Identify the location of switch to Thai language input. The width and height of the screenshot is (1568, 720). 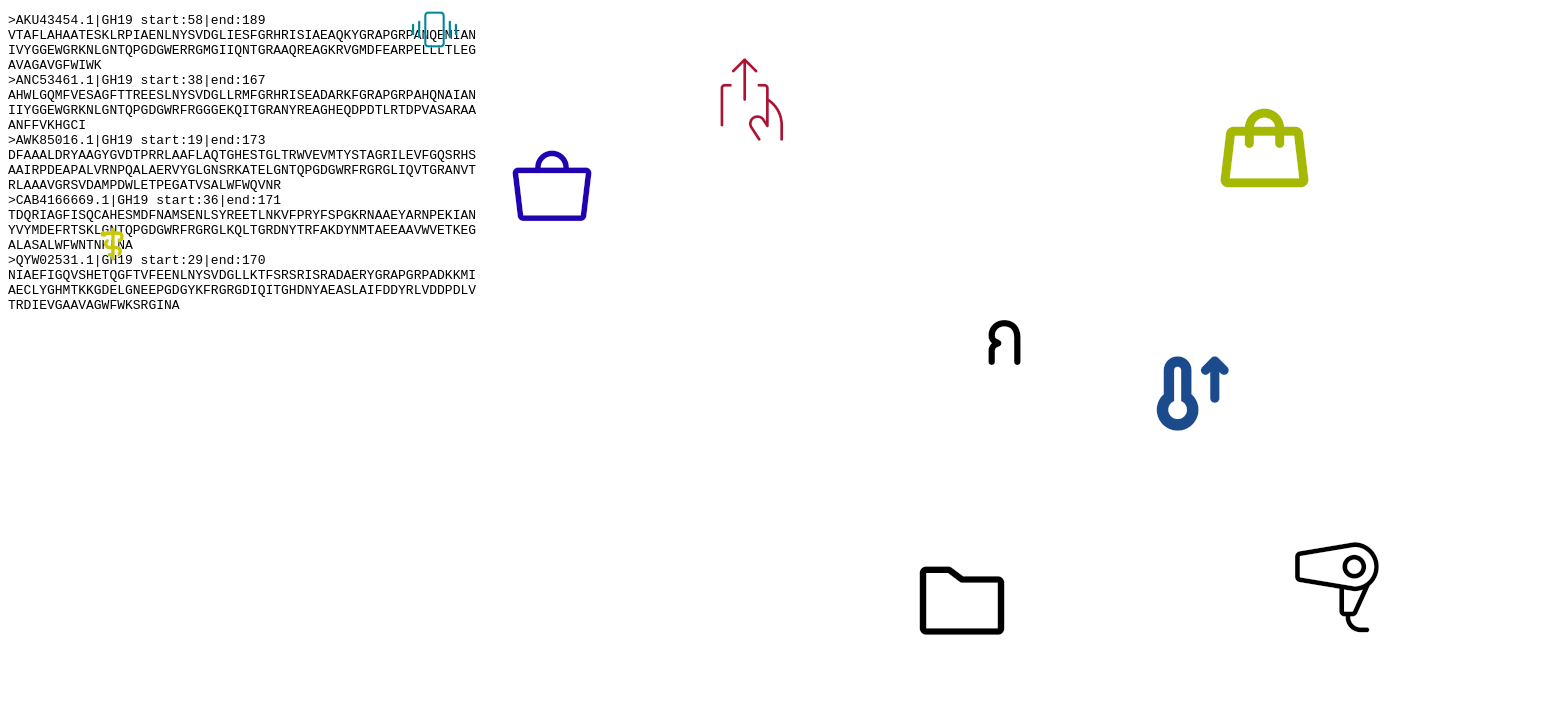
(1004, 342).